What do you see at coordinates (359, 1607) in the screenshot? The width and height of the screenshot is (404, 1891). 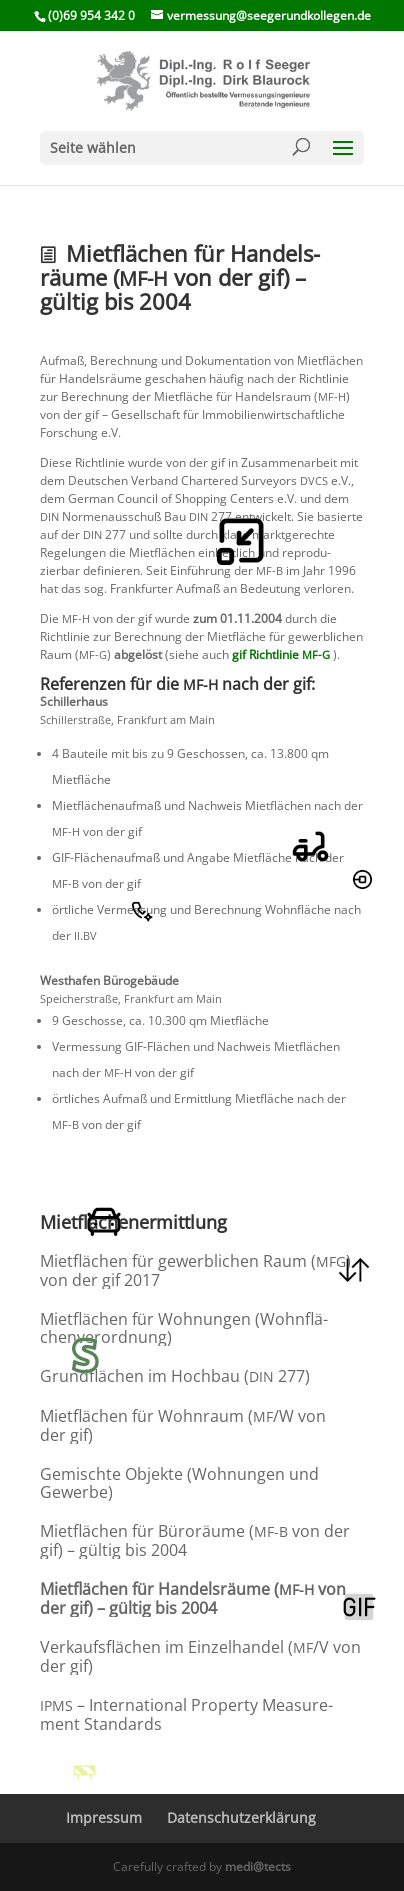 I see `insert a gif into your message` at bounding box center [359, 1607].